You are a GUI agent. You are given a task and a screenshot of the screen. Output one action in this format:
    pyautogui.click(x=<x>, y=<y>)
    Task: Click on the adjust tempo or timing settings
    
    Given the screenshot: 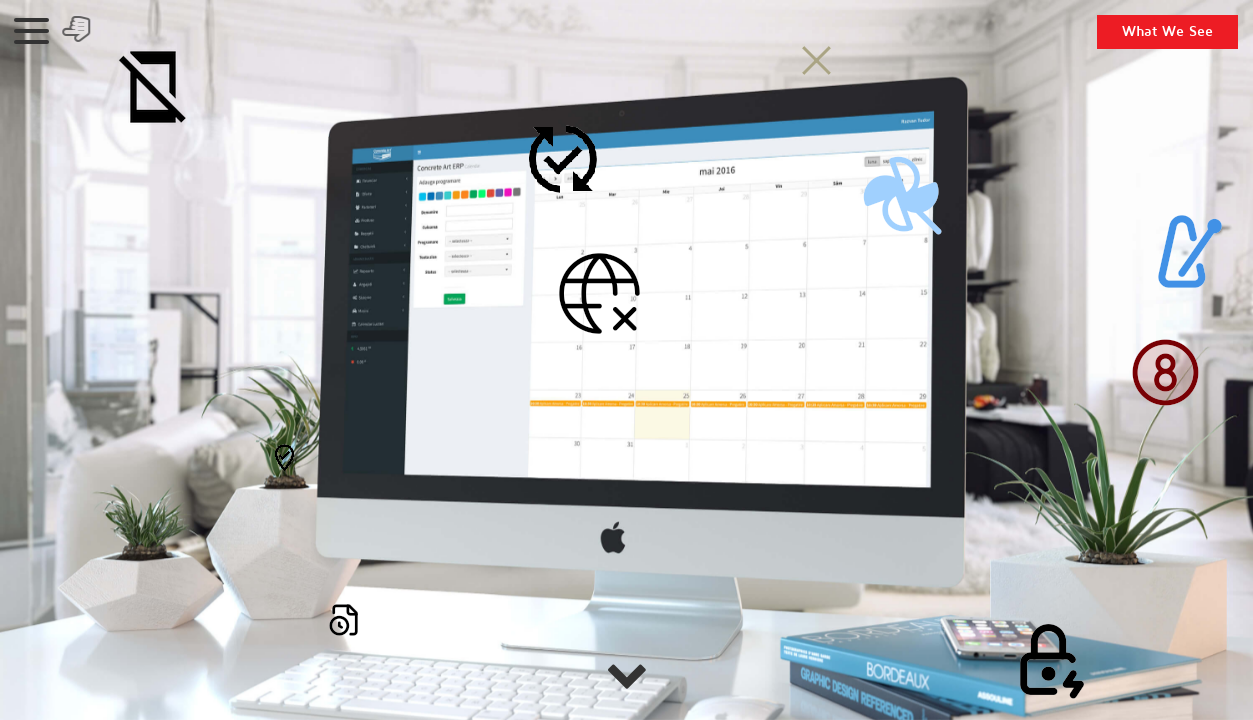 What is the action you would take?
    pyautogui.click(x=1185, y=251)
    